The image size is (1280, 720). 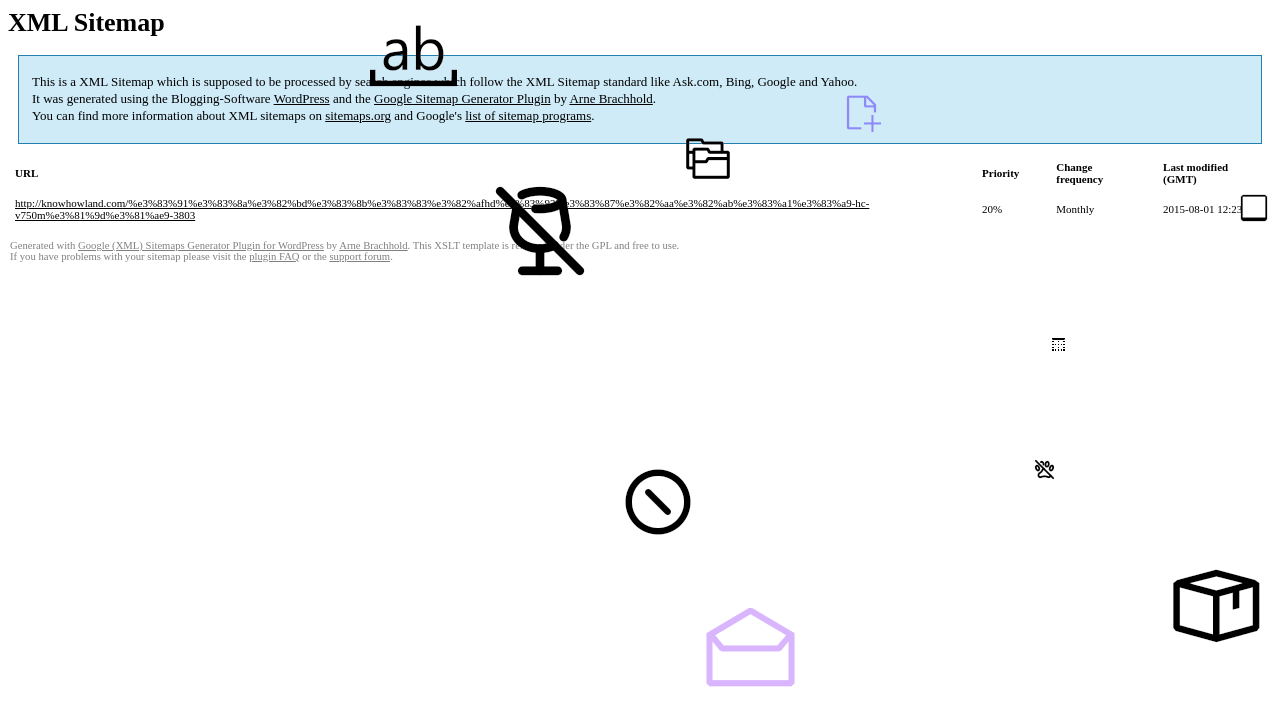 I want to click on an opened or read email message, so click(x=750, y=648).